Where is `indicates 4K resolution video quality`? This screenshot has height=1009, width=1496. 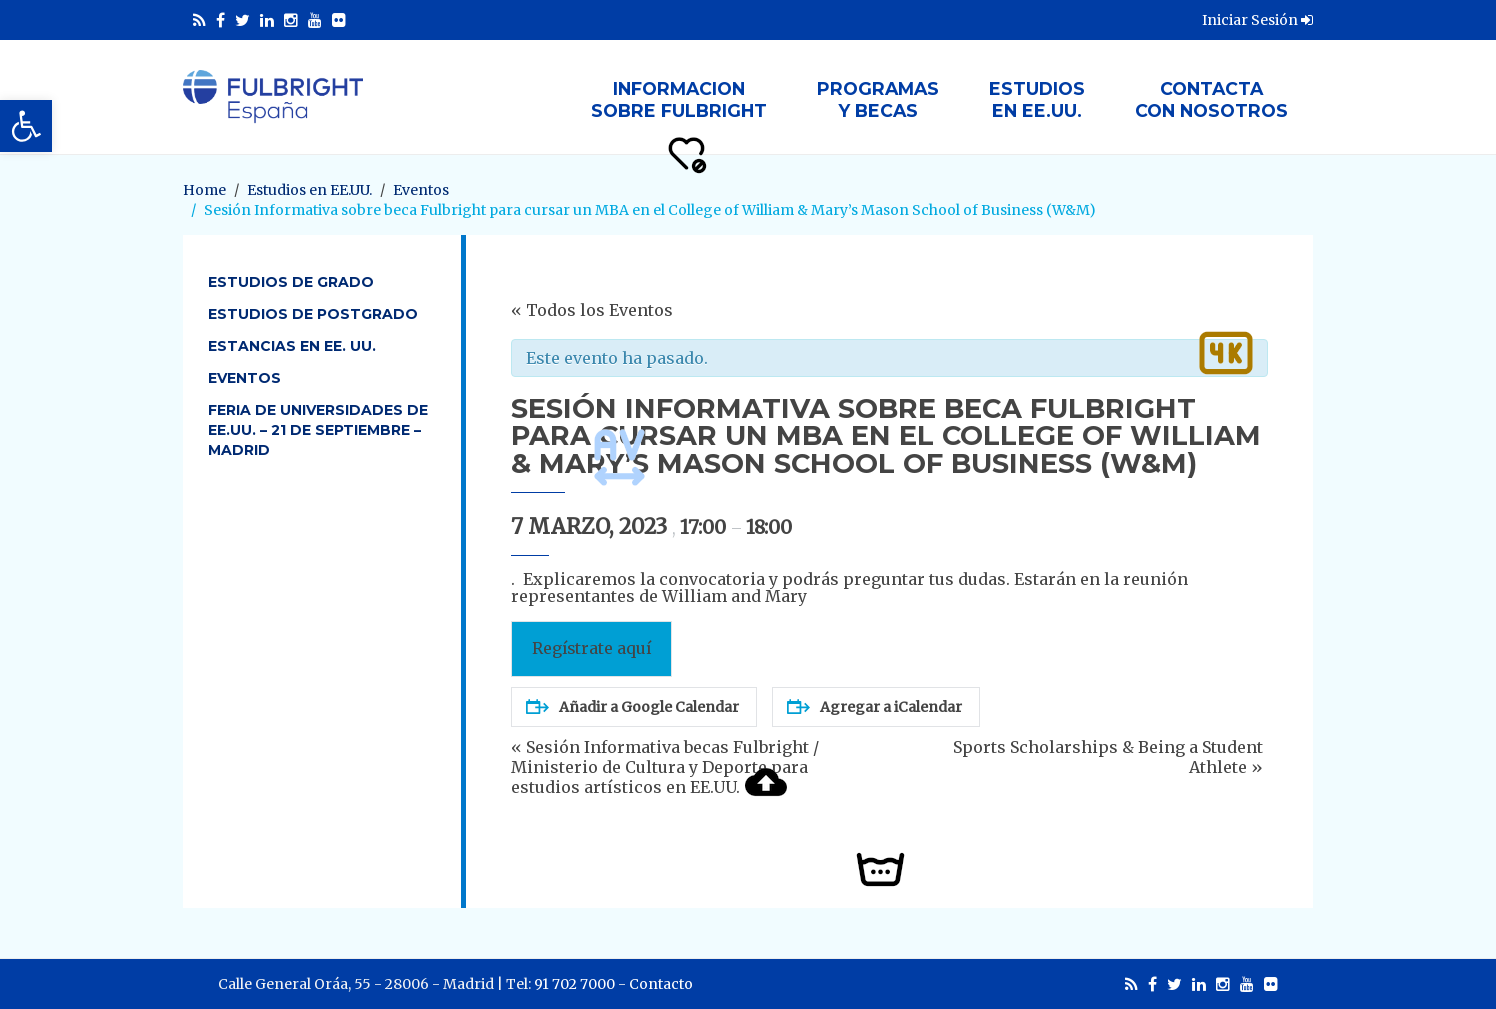 indicates 4K resolution video quality is located at coordinates (1226, 353).